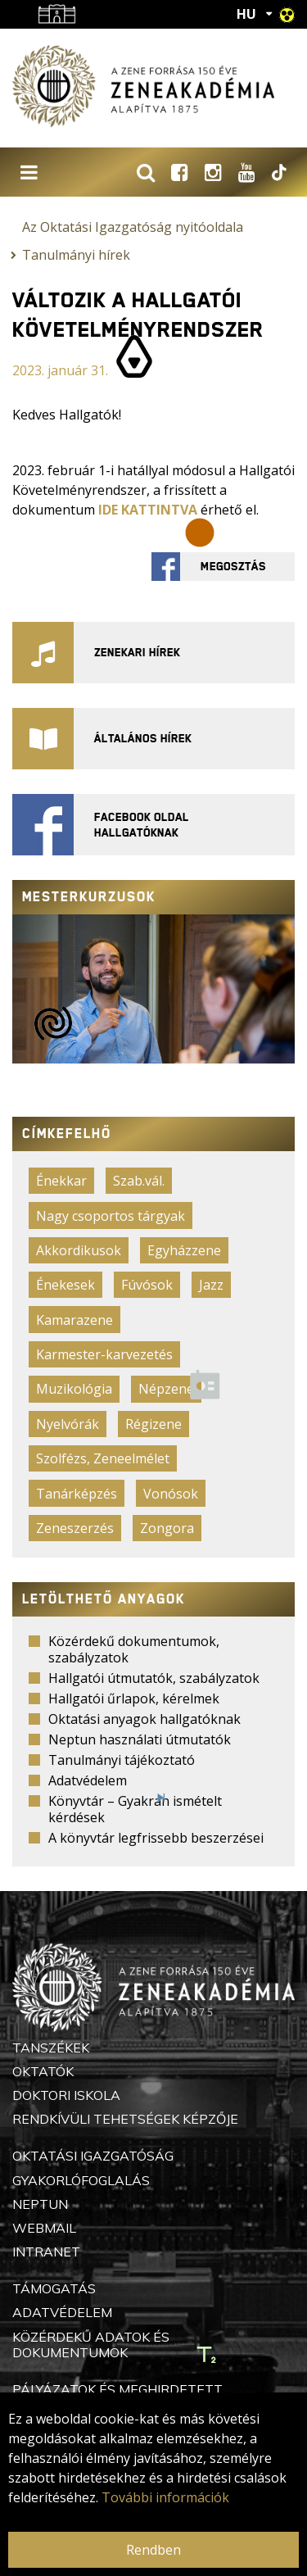 Image resolution: width=307 pixels, height=2576 pixels. What do you see at coordinates (53, 1023) in the screenshot?
I see `lucide icon library logo` at bounding box center [53, 1023].